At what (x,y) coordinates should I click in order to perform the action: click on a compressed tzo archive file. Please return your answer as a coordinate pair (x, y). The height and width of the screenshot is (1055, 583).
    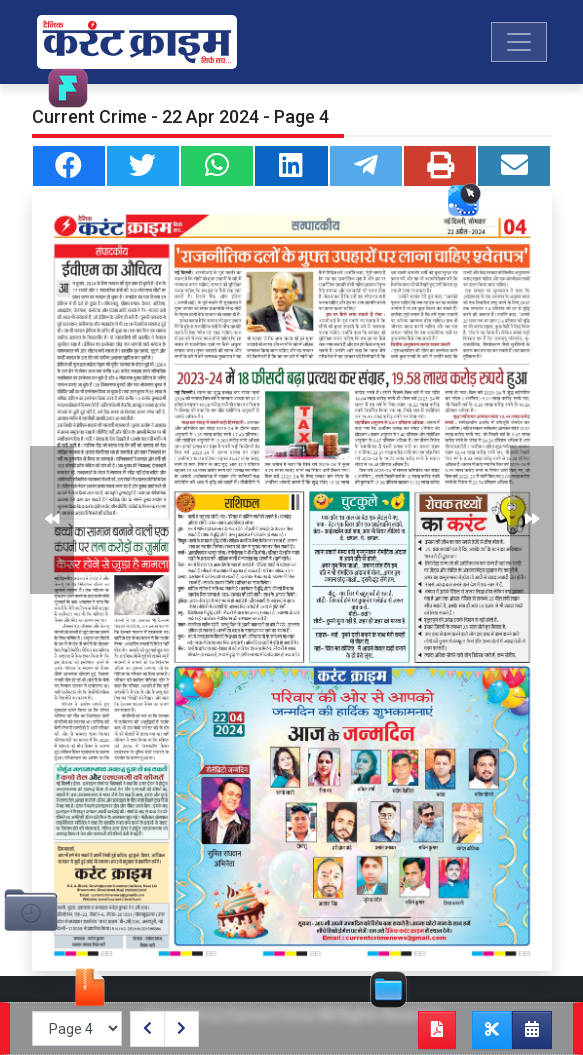
    Looking at the image, I should click on (90, 988).